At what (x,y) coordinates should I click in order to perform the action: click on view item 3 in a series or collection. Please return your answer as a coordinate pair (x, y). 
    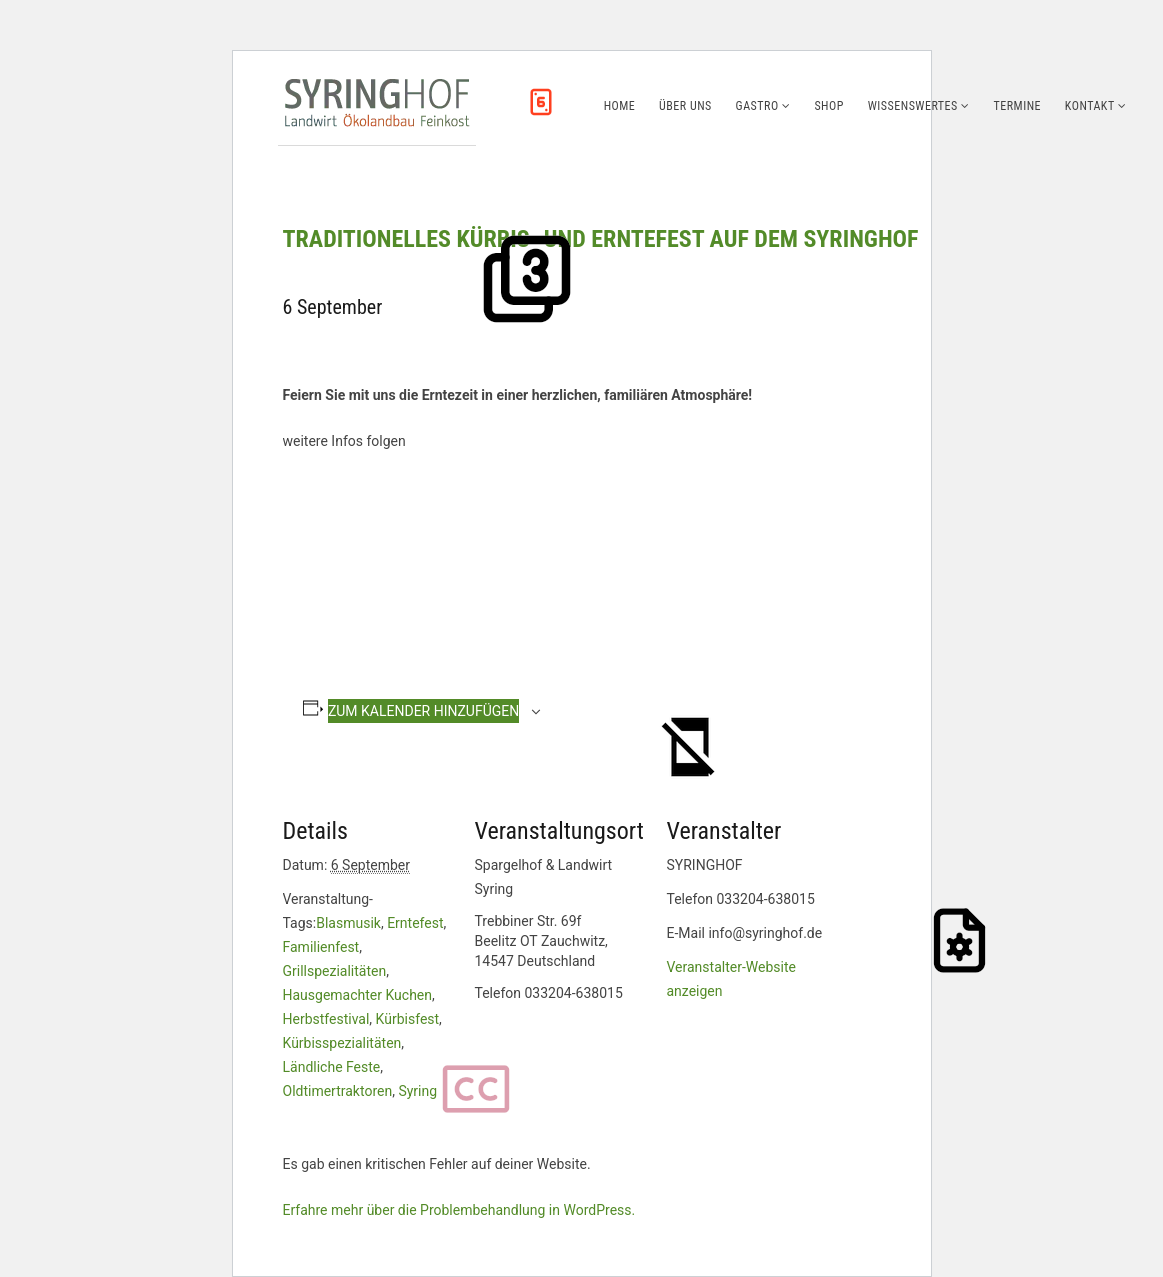
    Looking at the image, I should click on (527, 279).